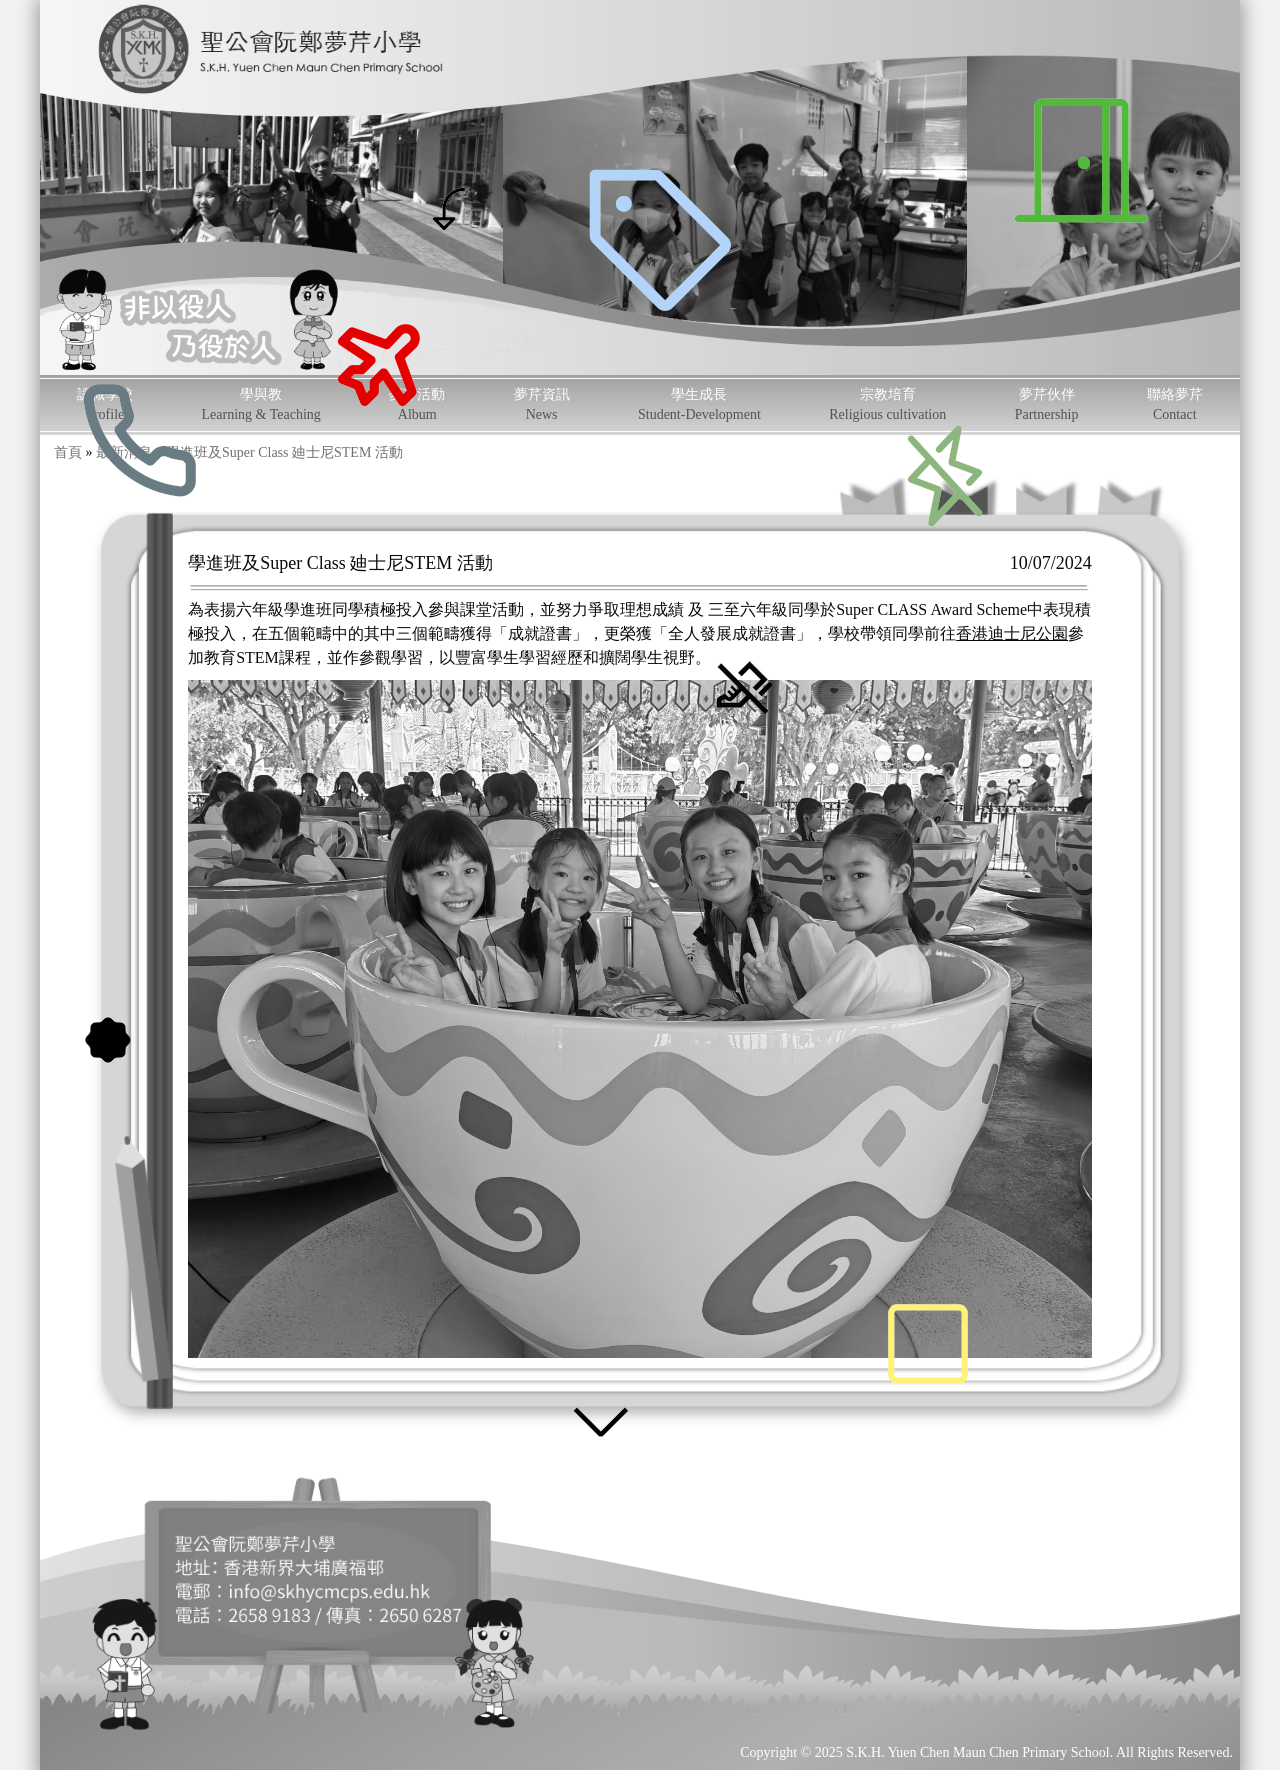 Image resolution: width=1280 pixels, height=1770 pixels. I want to click on log out or exit the application, so click(1081, 160).